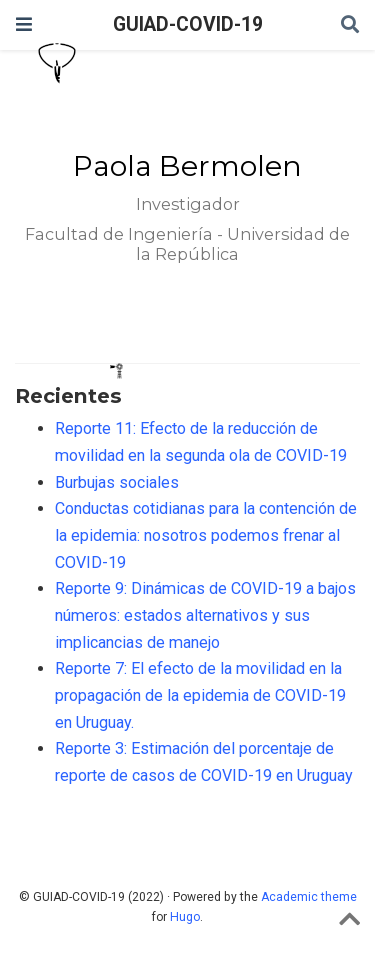  What do you see at coordinates (116, 370) in the screenshot?
I see `windmill or wind pump structure icon` at bounding box center [116, 370].